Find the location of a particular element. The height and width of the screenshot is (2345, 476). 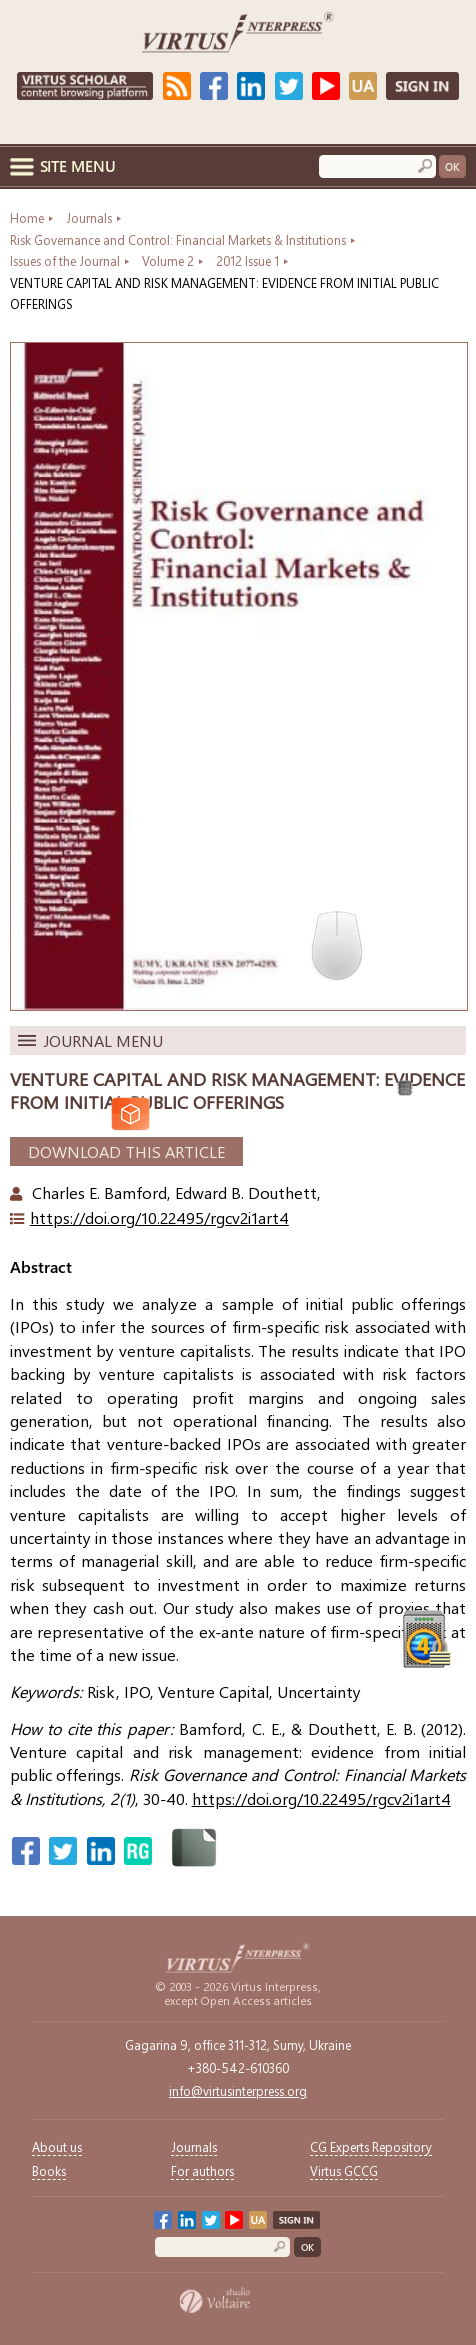

change desktop wallpaper is located at coordinates (194, 1846).